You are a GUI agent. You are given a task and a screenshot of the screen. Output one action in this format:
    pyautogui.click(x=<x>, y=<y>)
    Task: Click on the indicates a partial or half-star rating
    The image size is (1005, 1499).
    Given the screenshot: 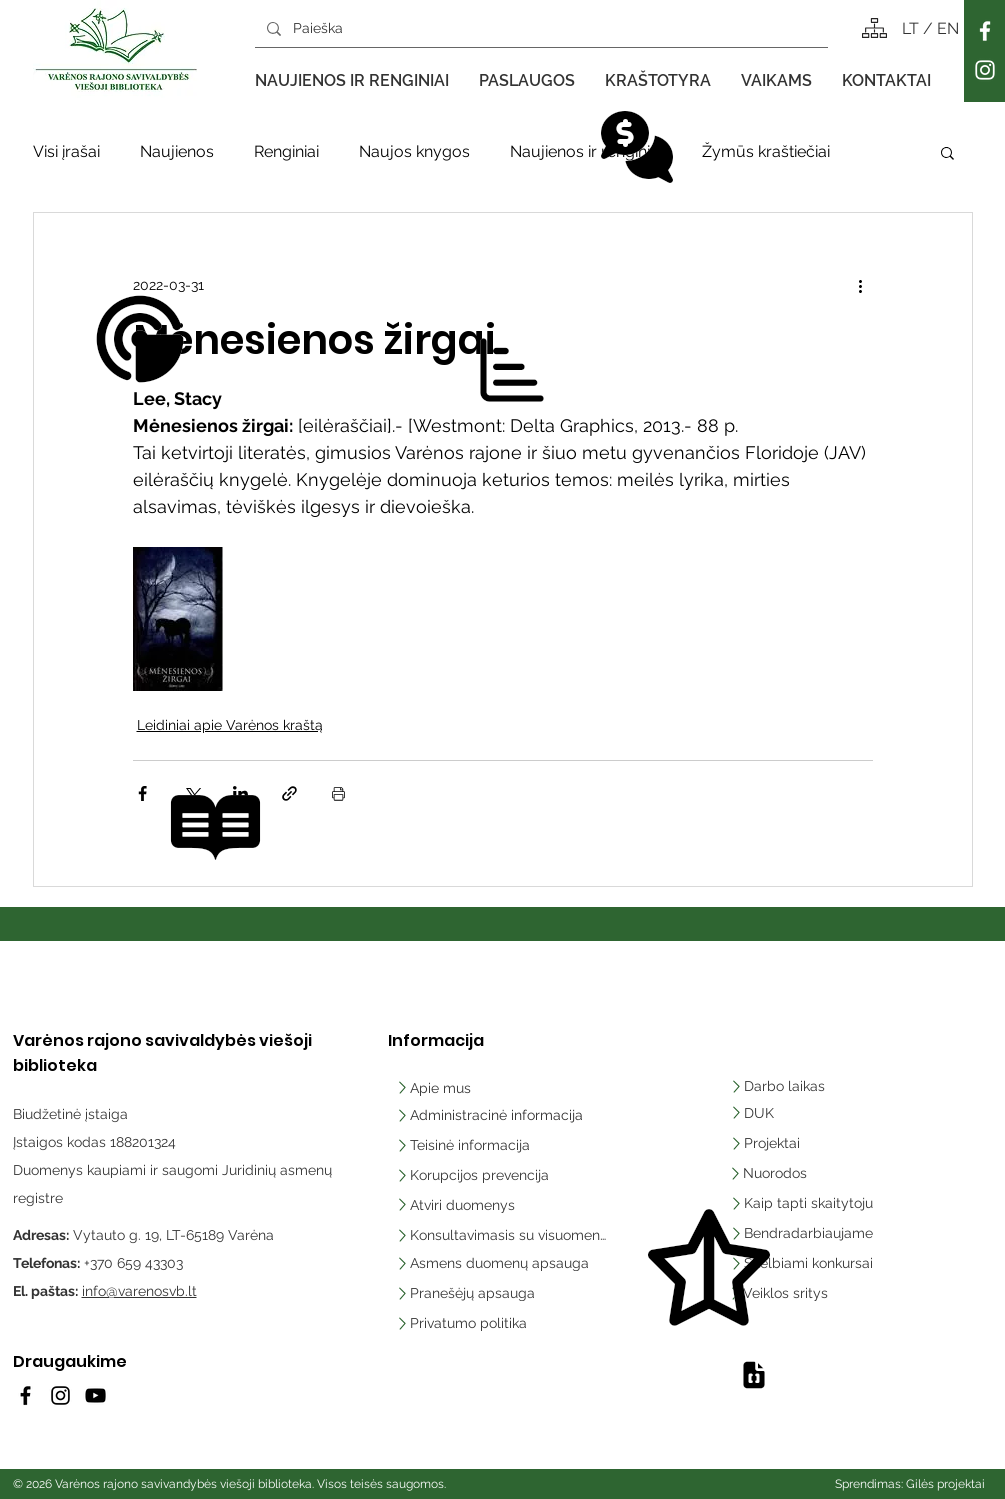 What is the action you would take?
    pyautogui.click(x=709, y=1273)
    